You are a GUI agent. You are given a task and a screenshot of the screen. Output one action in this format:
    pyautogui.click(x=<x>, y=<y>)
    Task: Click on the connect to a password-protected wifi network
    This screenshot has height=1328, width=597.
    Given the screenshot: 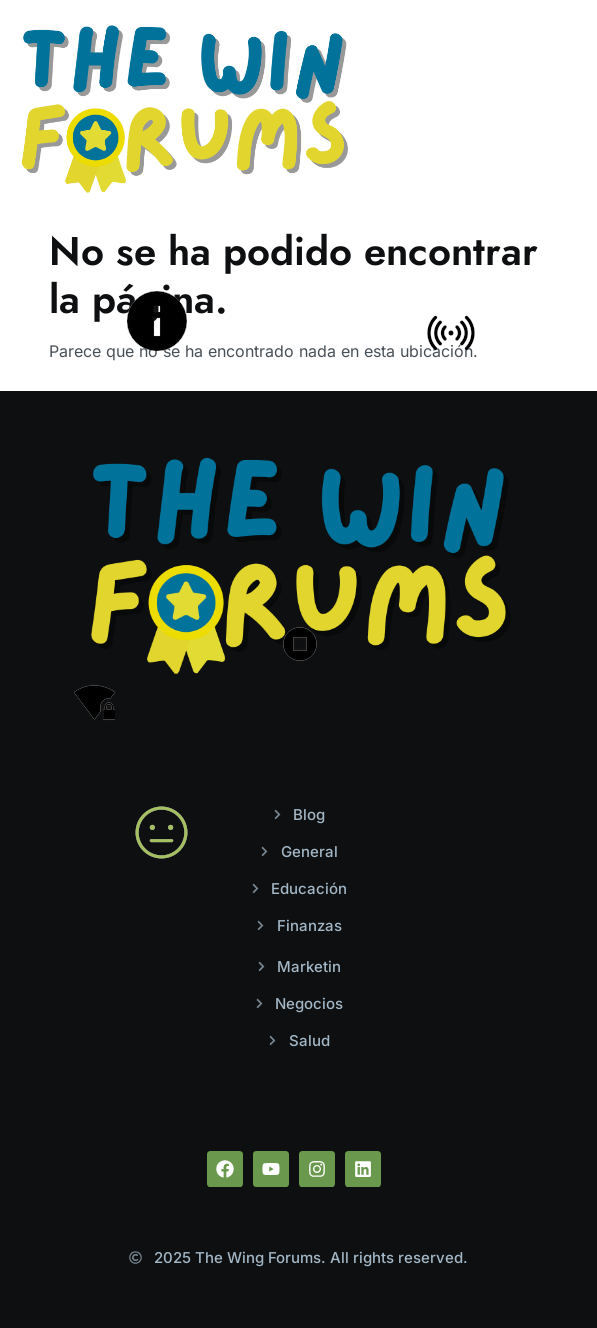 What is the action you would take?
    pyautogui.click(x=94, y=702)
    